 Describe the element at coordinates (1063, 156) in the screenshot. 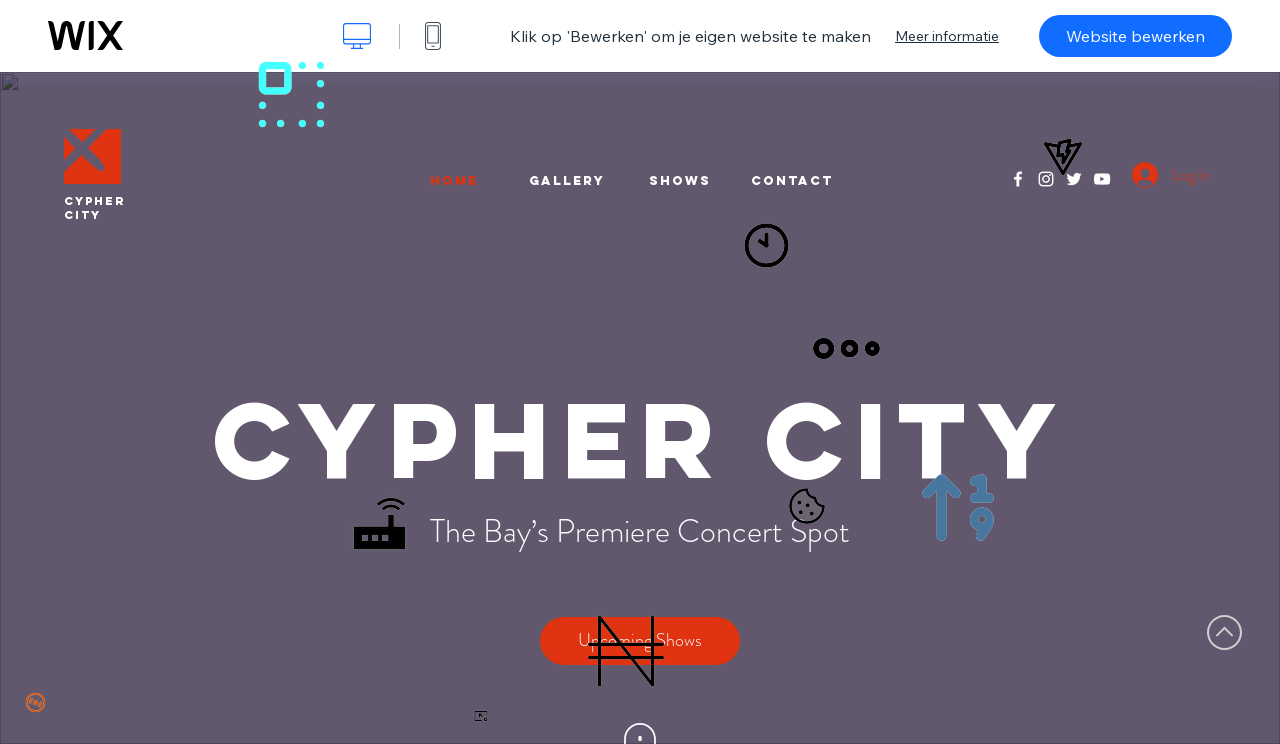

I see `vite development tool or project` at that location.